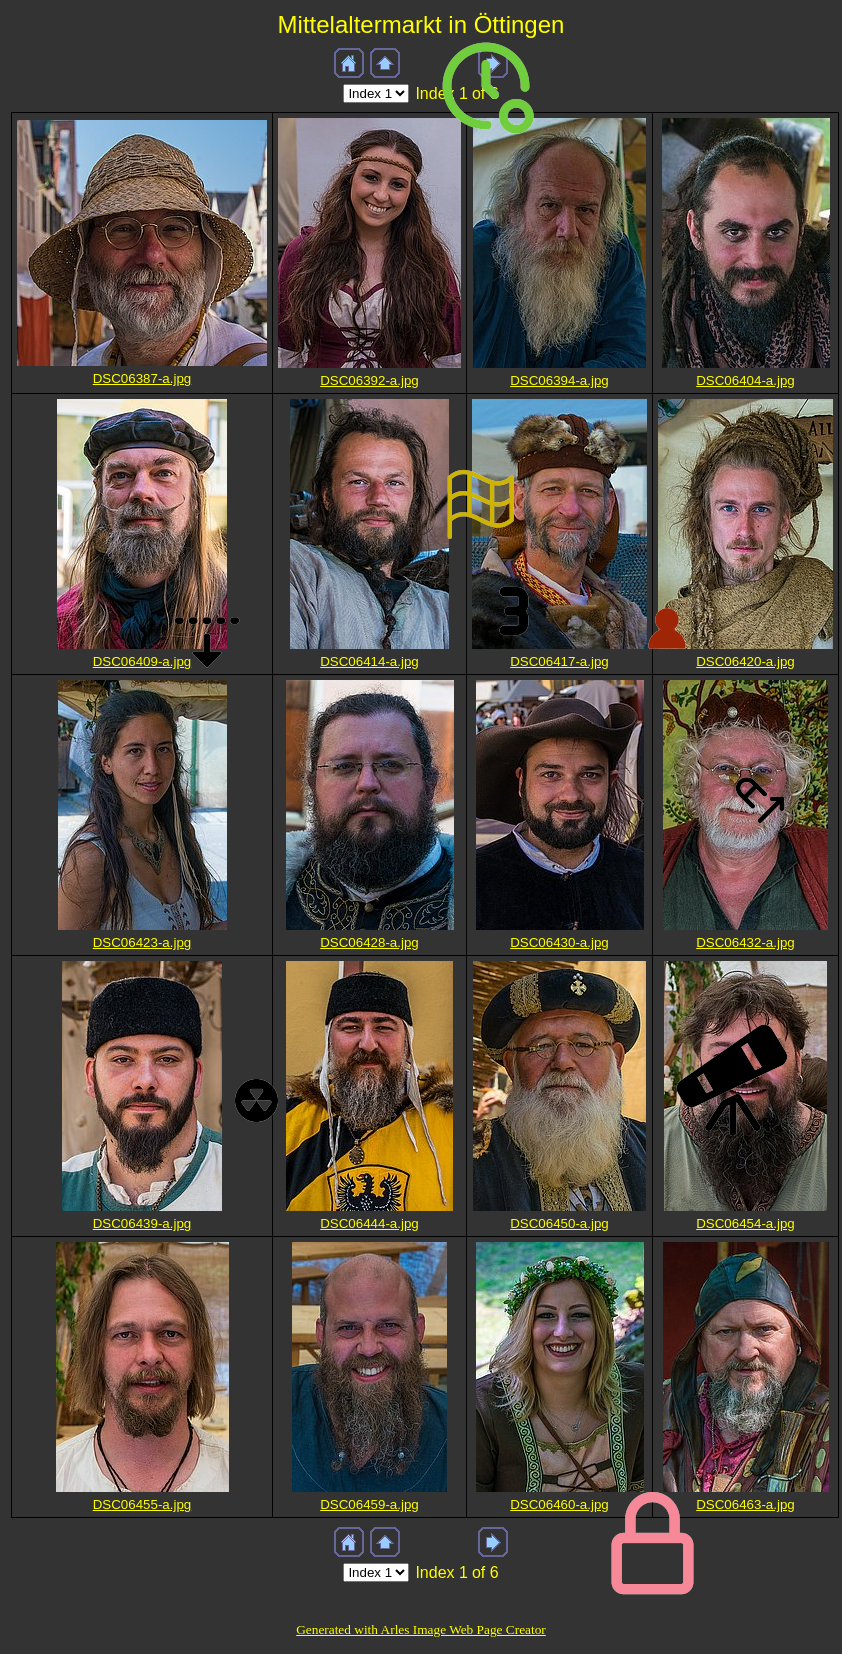 This screenshot has height=1654, width=842. Describe the element at coordinates (760, 799) in the screenshot. I see `change text orientation or direction` at that location.